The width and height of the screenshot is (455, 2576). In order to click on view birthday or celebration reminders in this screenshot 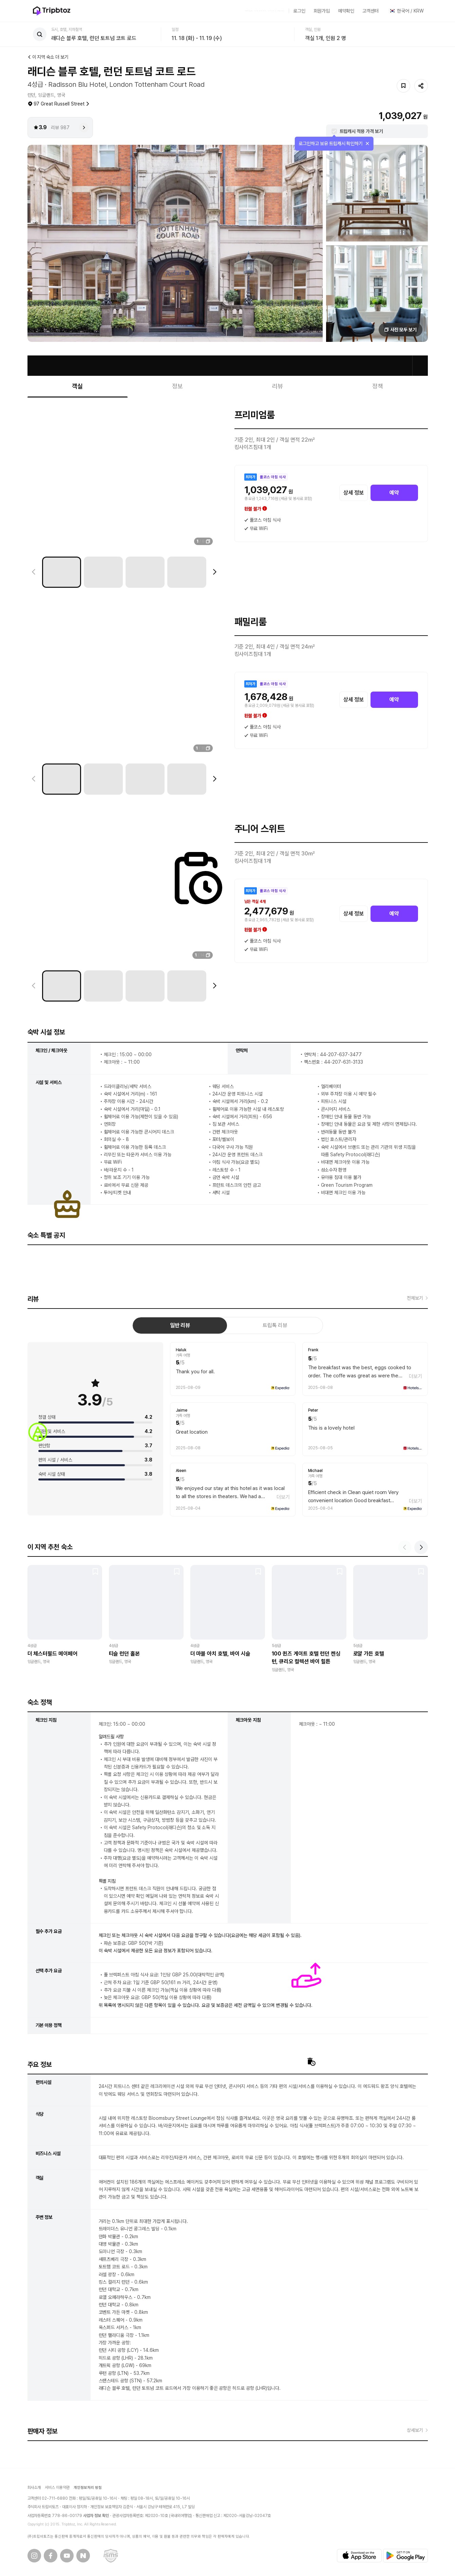, I will do `click(67, 1206)`.